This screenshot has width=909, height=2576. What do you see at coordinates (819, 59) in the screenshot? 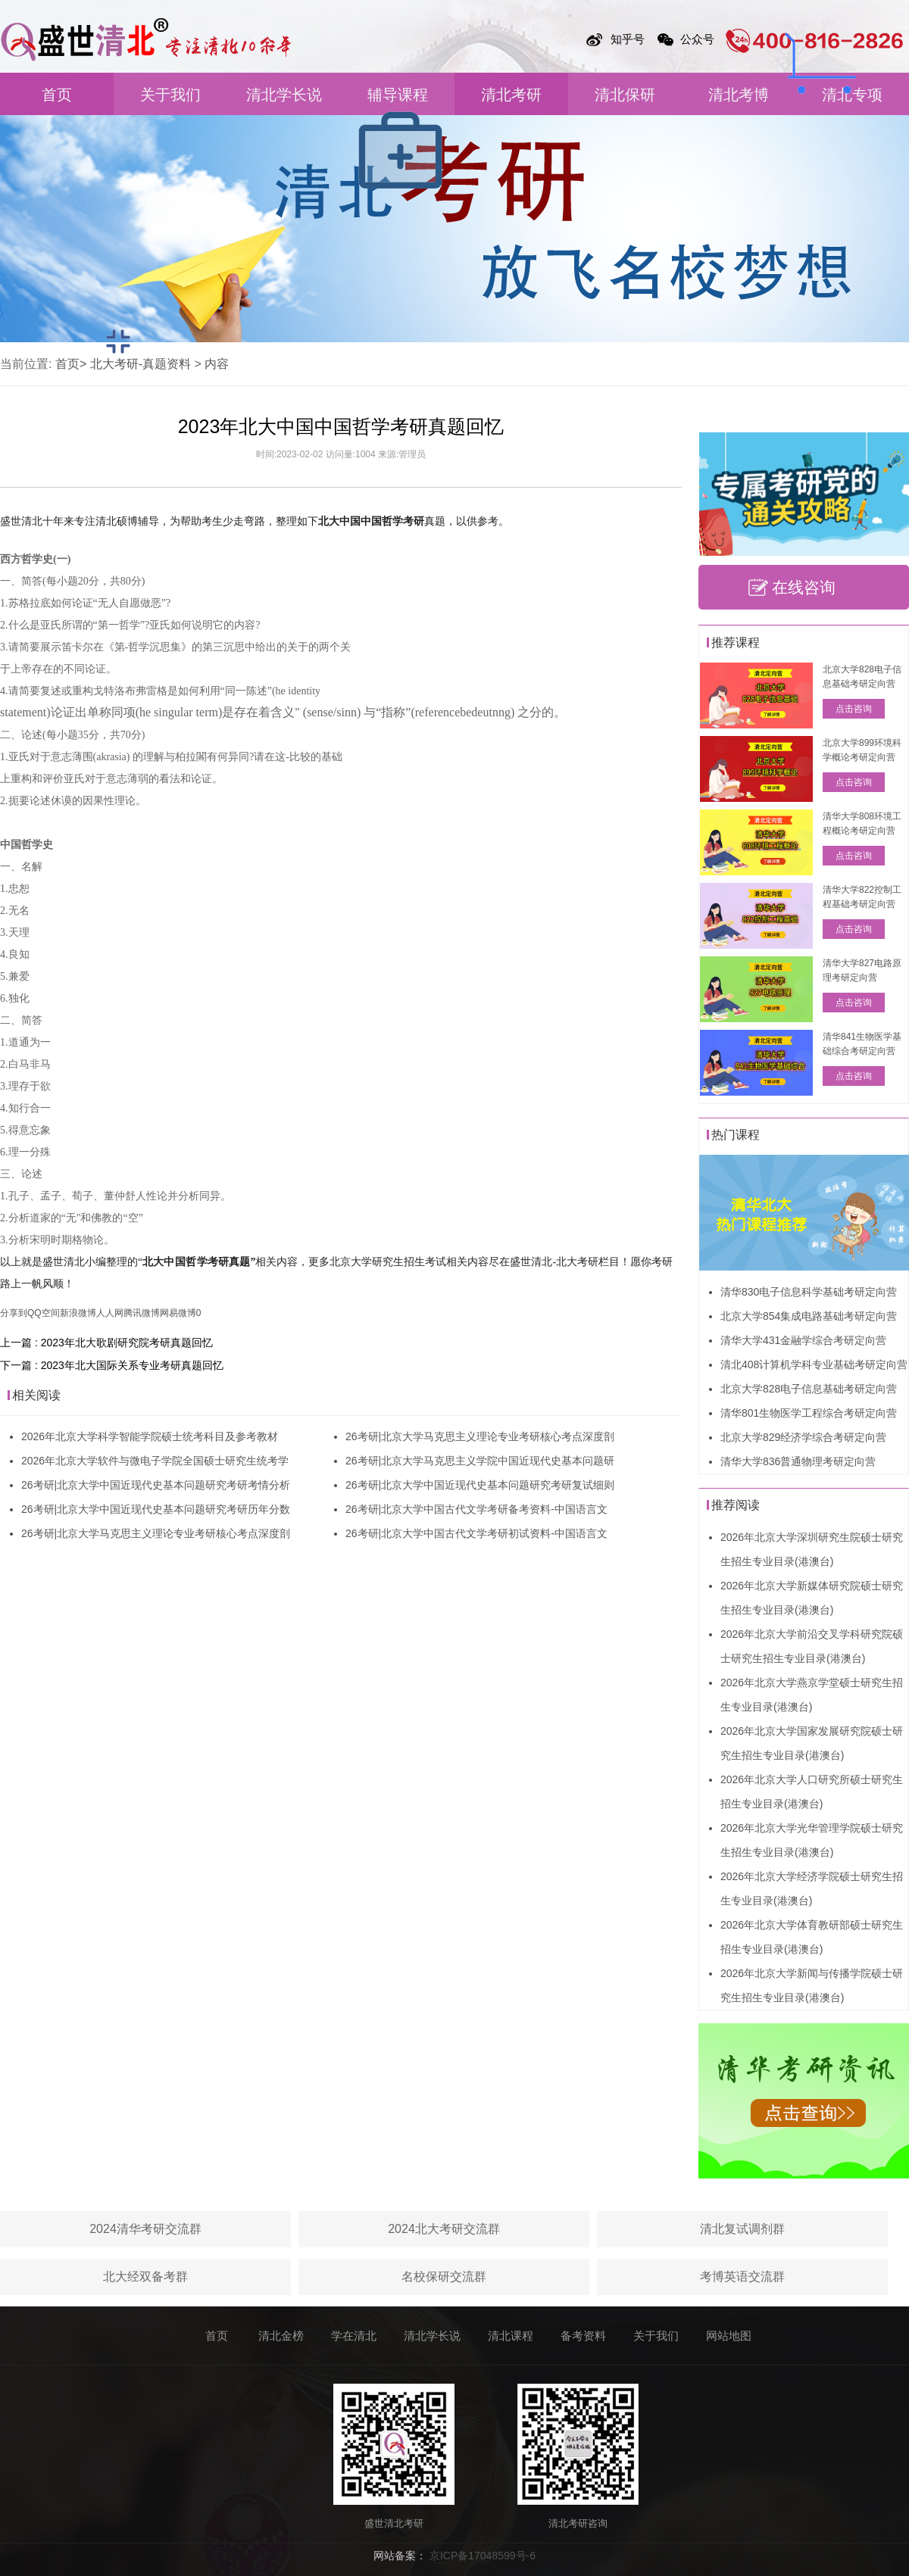
I see `view shopping cart` at bounding box center [819, 59].